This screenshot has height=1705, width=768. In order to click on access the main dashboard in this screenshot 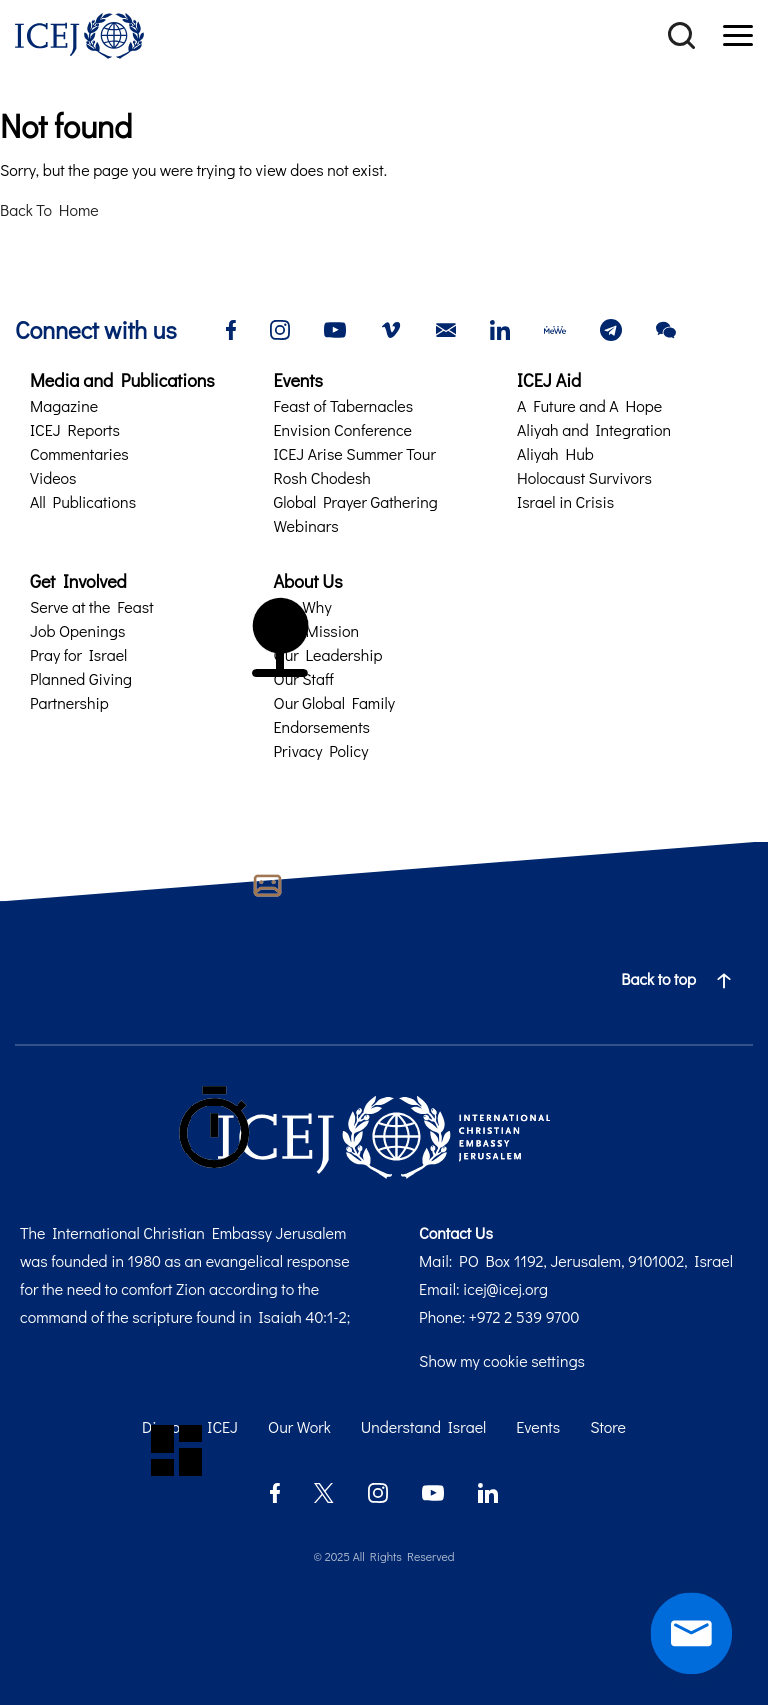, I will do `click(176, 1450)`.